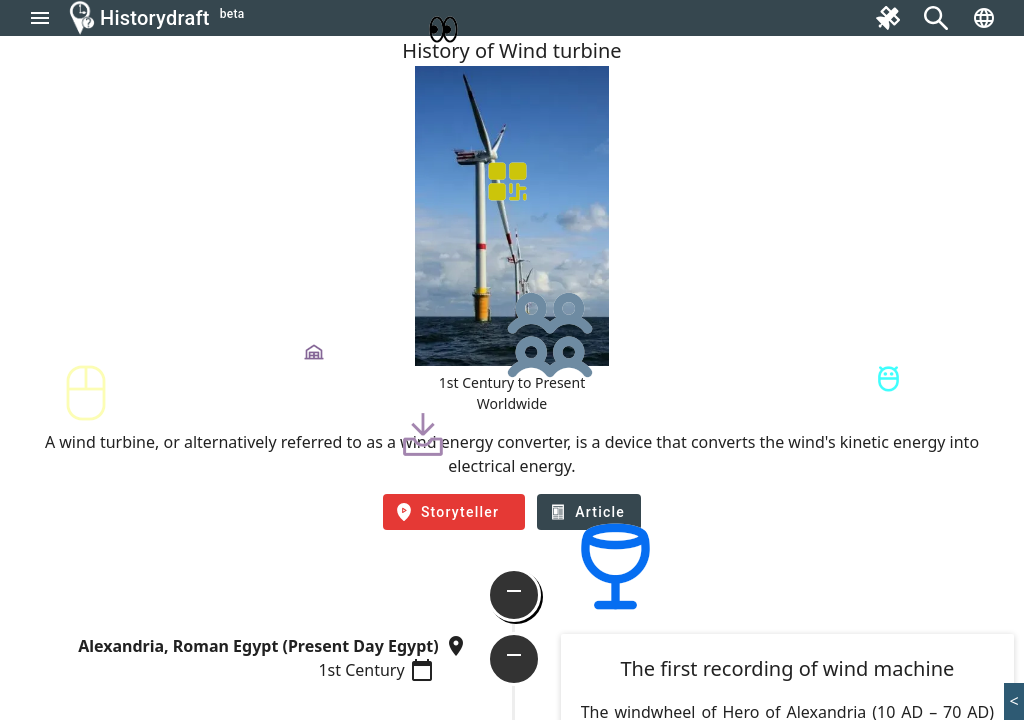 This screenshot has height=720, width=1024. What do you see at coordinates (314, 353) in the screenshot?
I see `access garage or parking settings` at bounding box center [314, 353].